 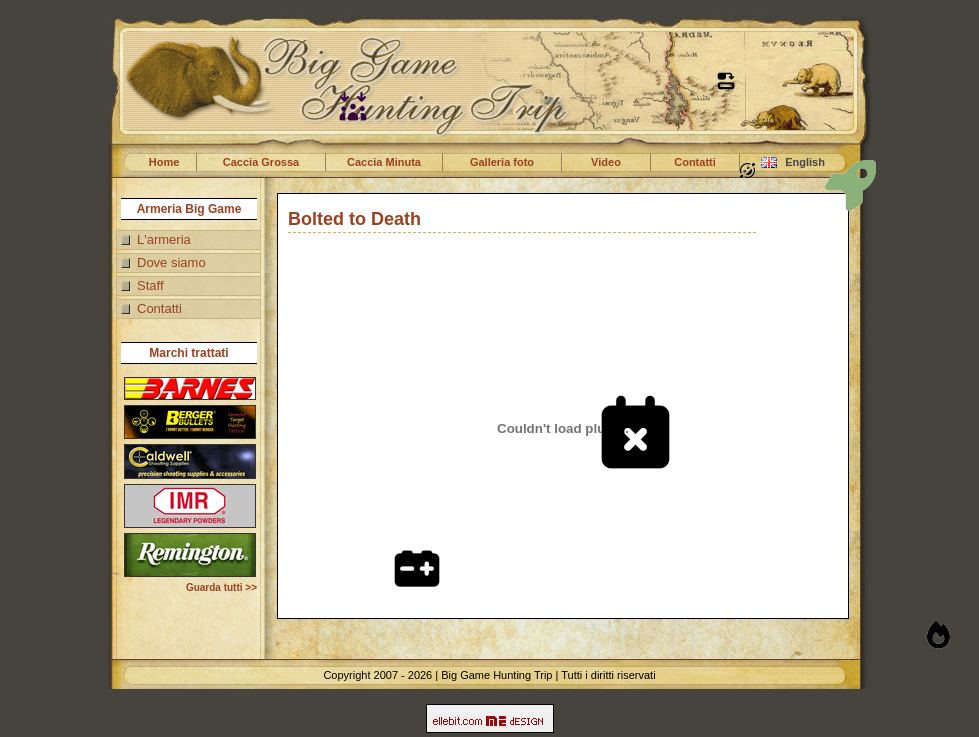 I want to click on cancel or remove a scheduled event, so click(x=635, y=434).